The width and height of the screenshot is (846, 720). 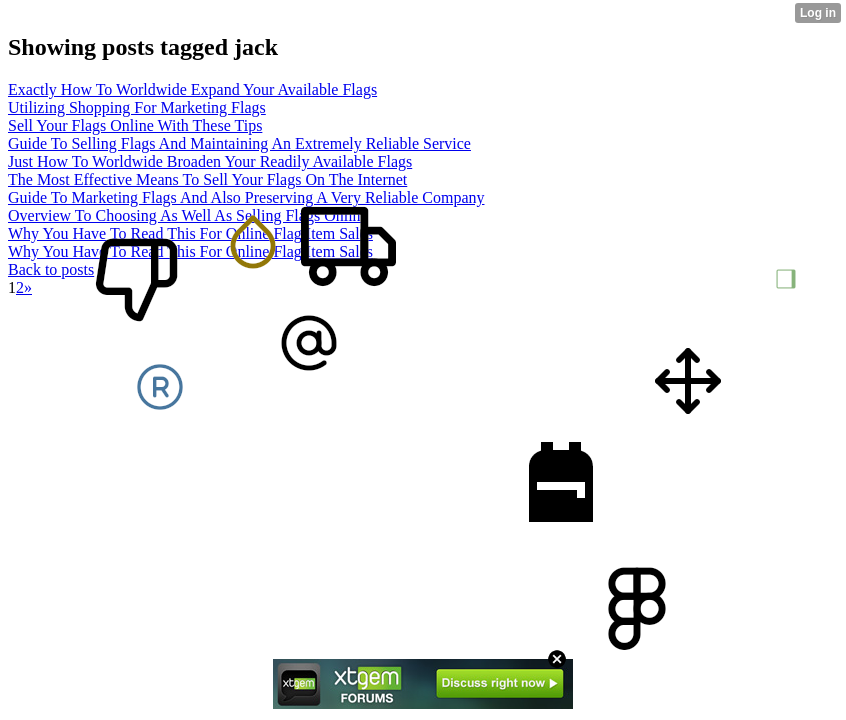 I want to click on mention a user in a post or comment, so click(x=309, y=343).